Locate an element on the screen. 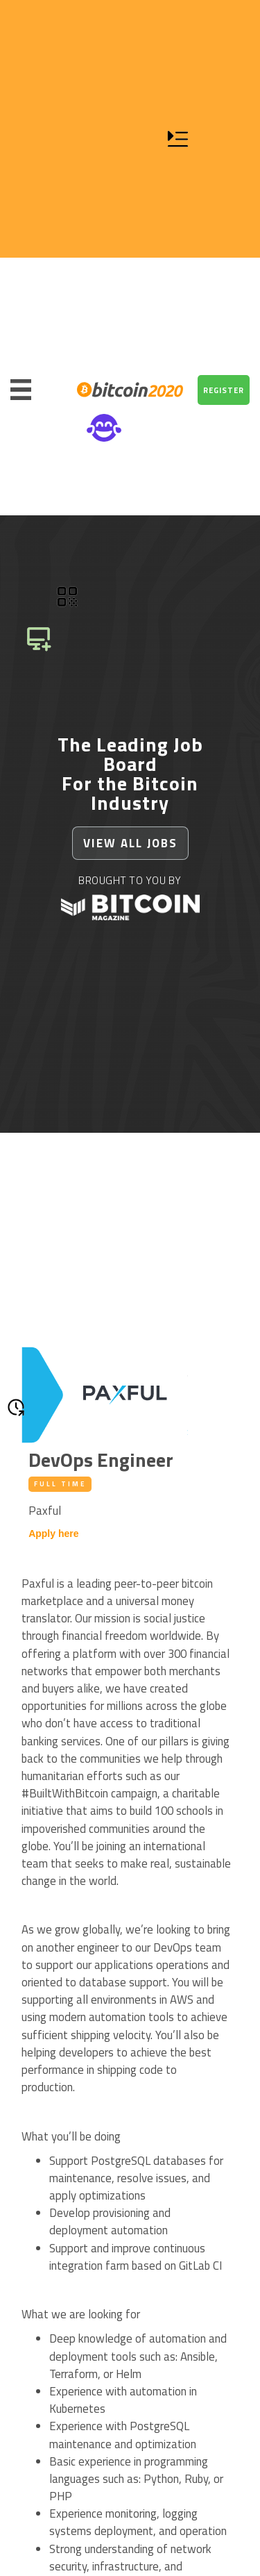 The width and height of the screenshot is (260, 2576). scan or generate a QR code is located at coordinates (67, 597).